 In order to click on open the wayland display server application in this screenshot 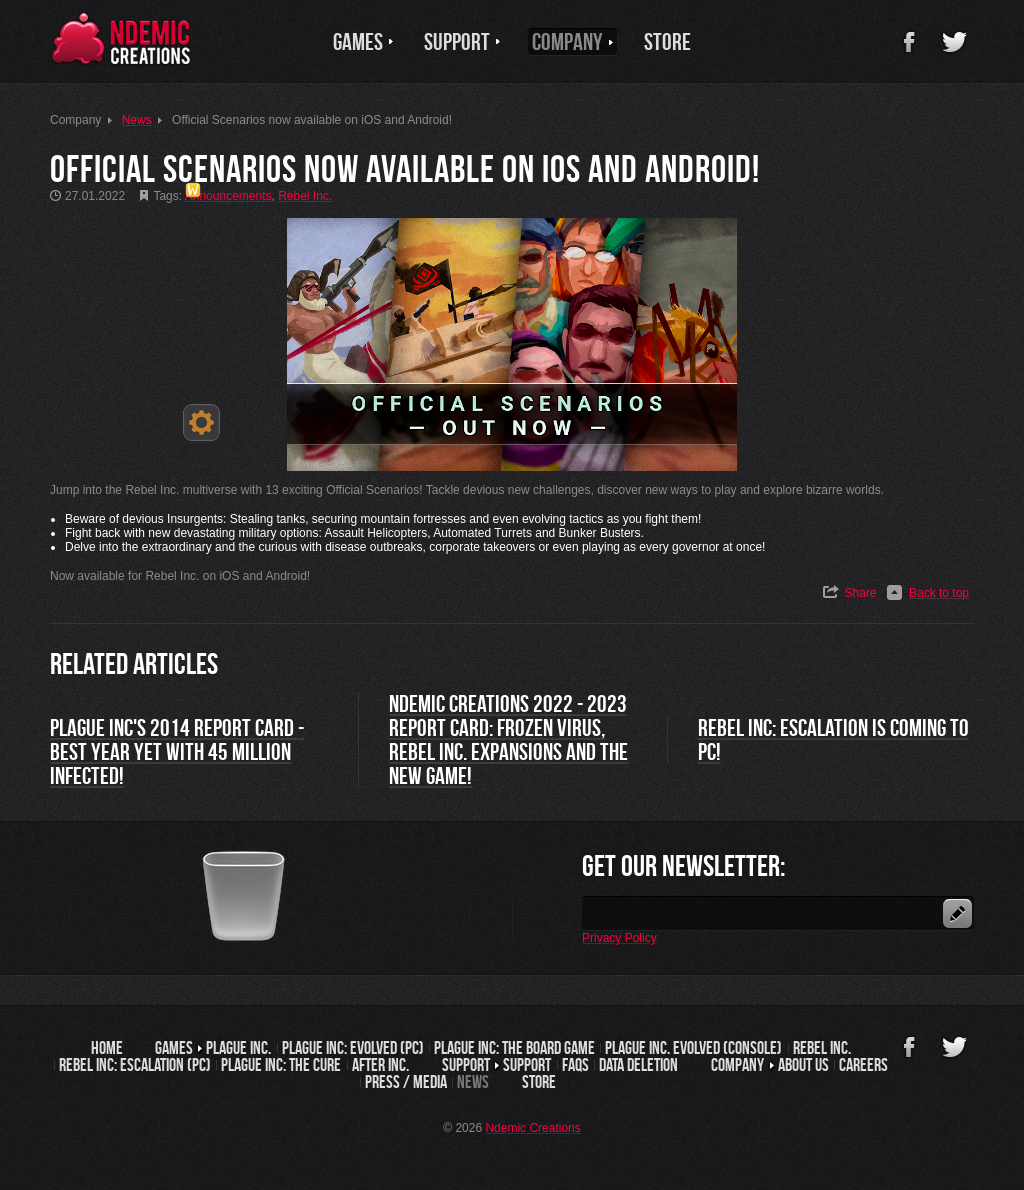, I will do `click(193, 190)`.